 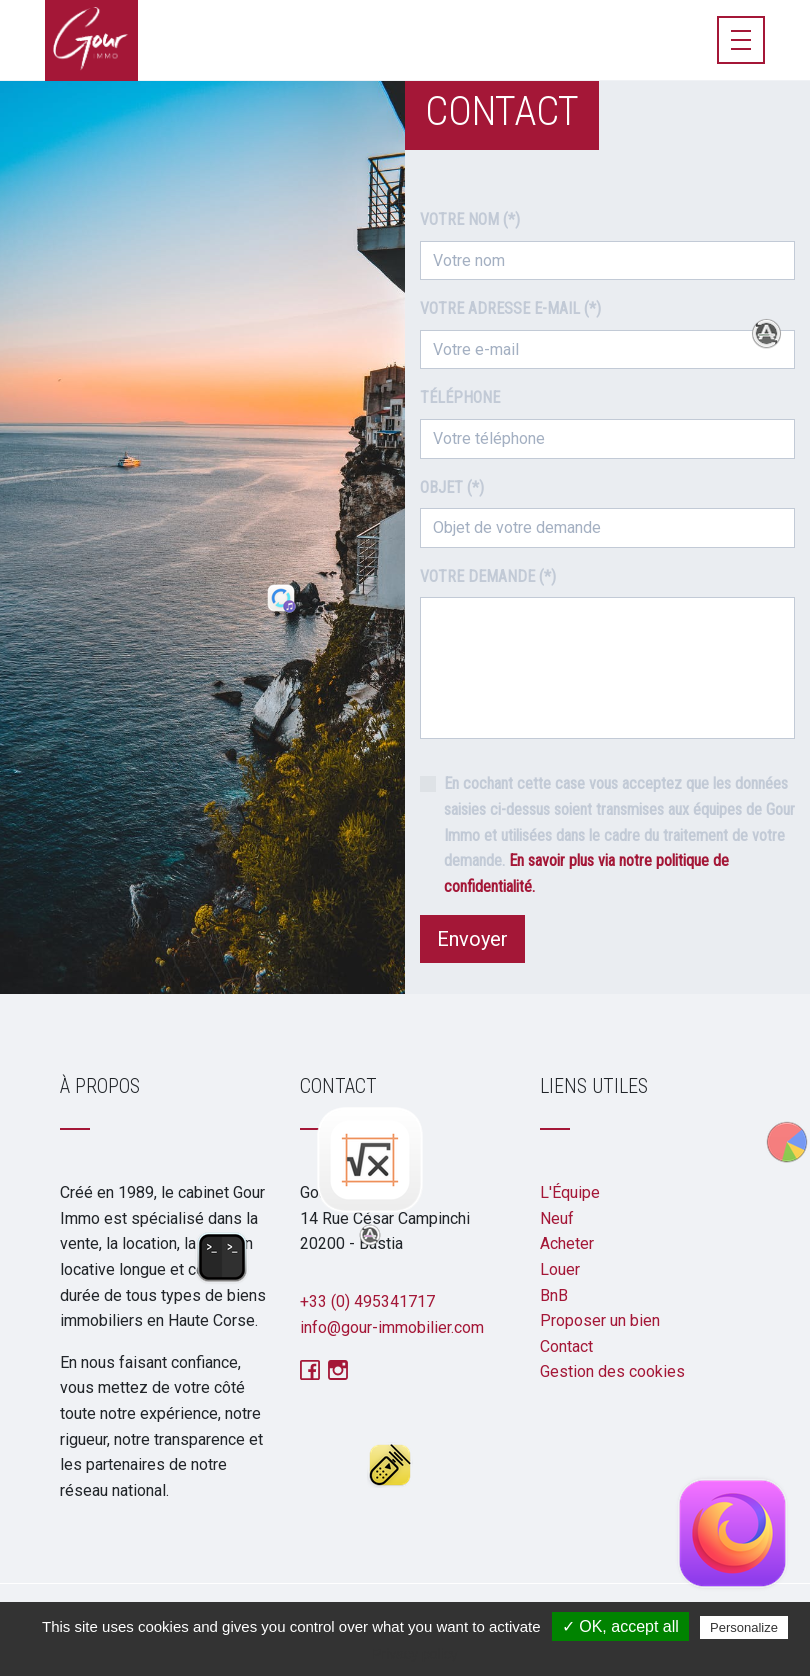 What do you see at coordinates (281, 598) in the screenshot?
I see `convert audio or video files to different formats` at bounding box center [281, 598].